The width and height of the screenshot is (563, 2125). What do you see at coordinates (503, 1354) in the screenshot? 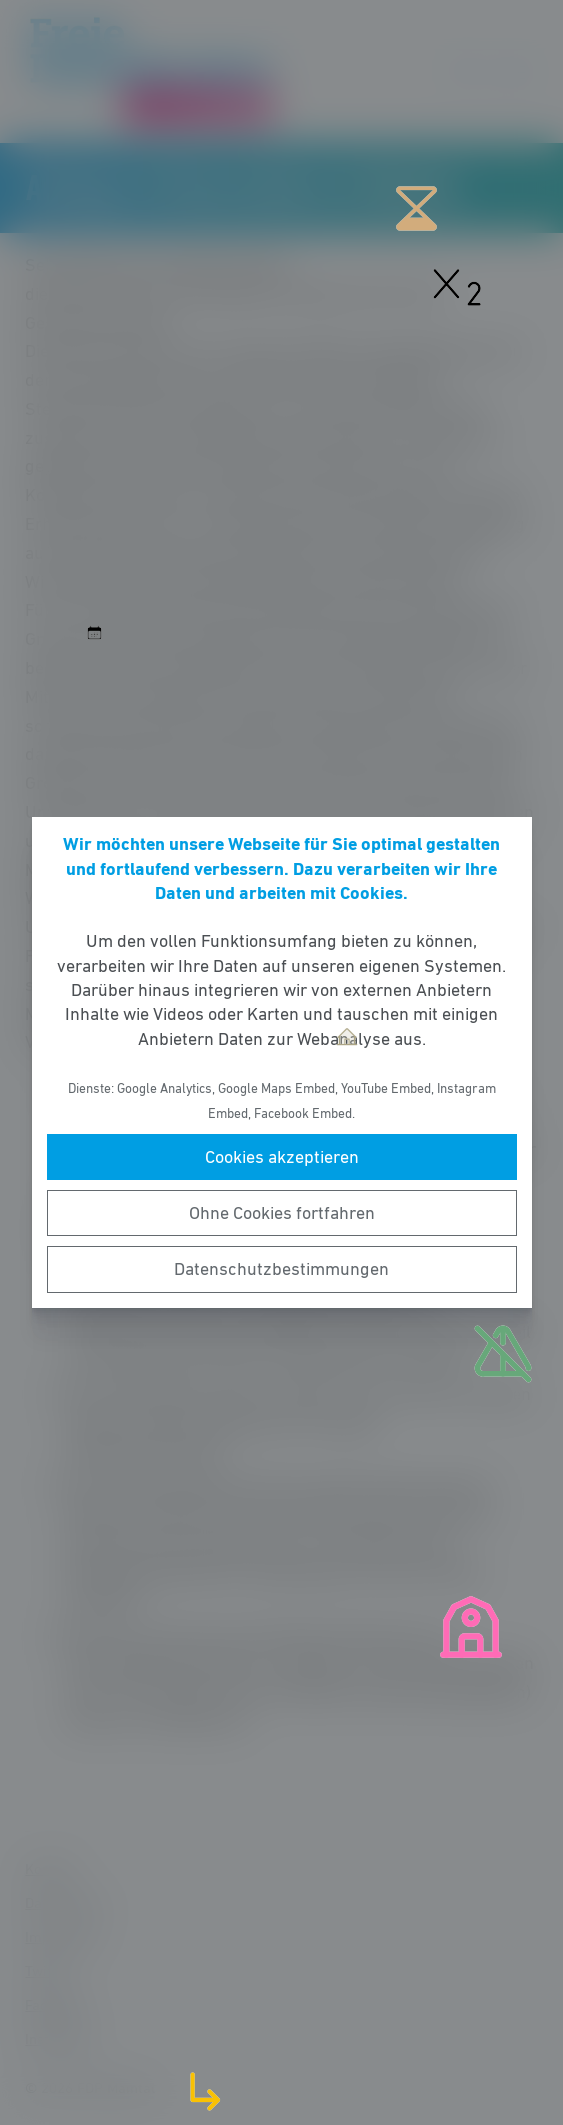
I see `hide details or additional information` at bounding box center [503, 1354].